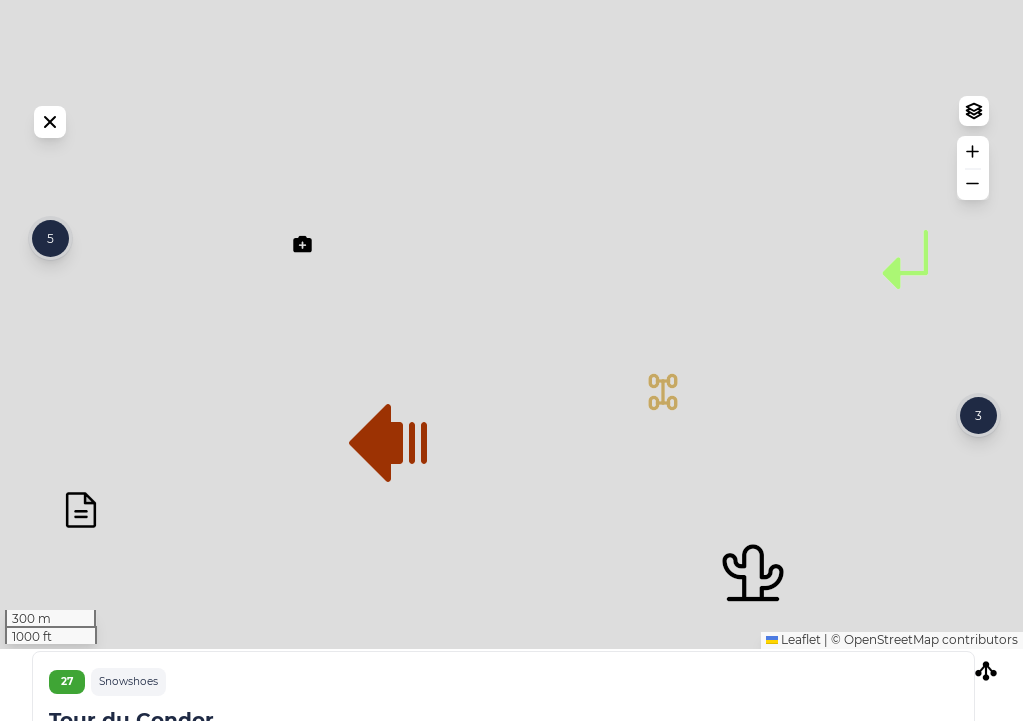 The image size is (1023, 721). What do you see at coordinates (663, 392) in the screenshot?
I see `select 4WD or all-wheel drive mode` at bounding box center [663, 392].